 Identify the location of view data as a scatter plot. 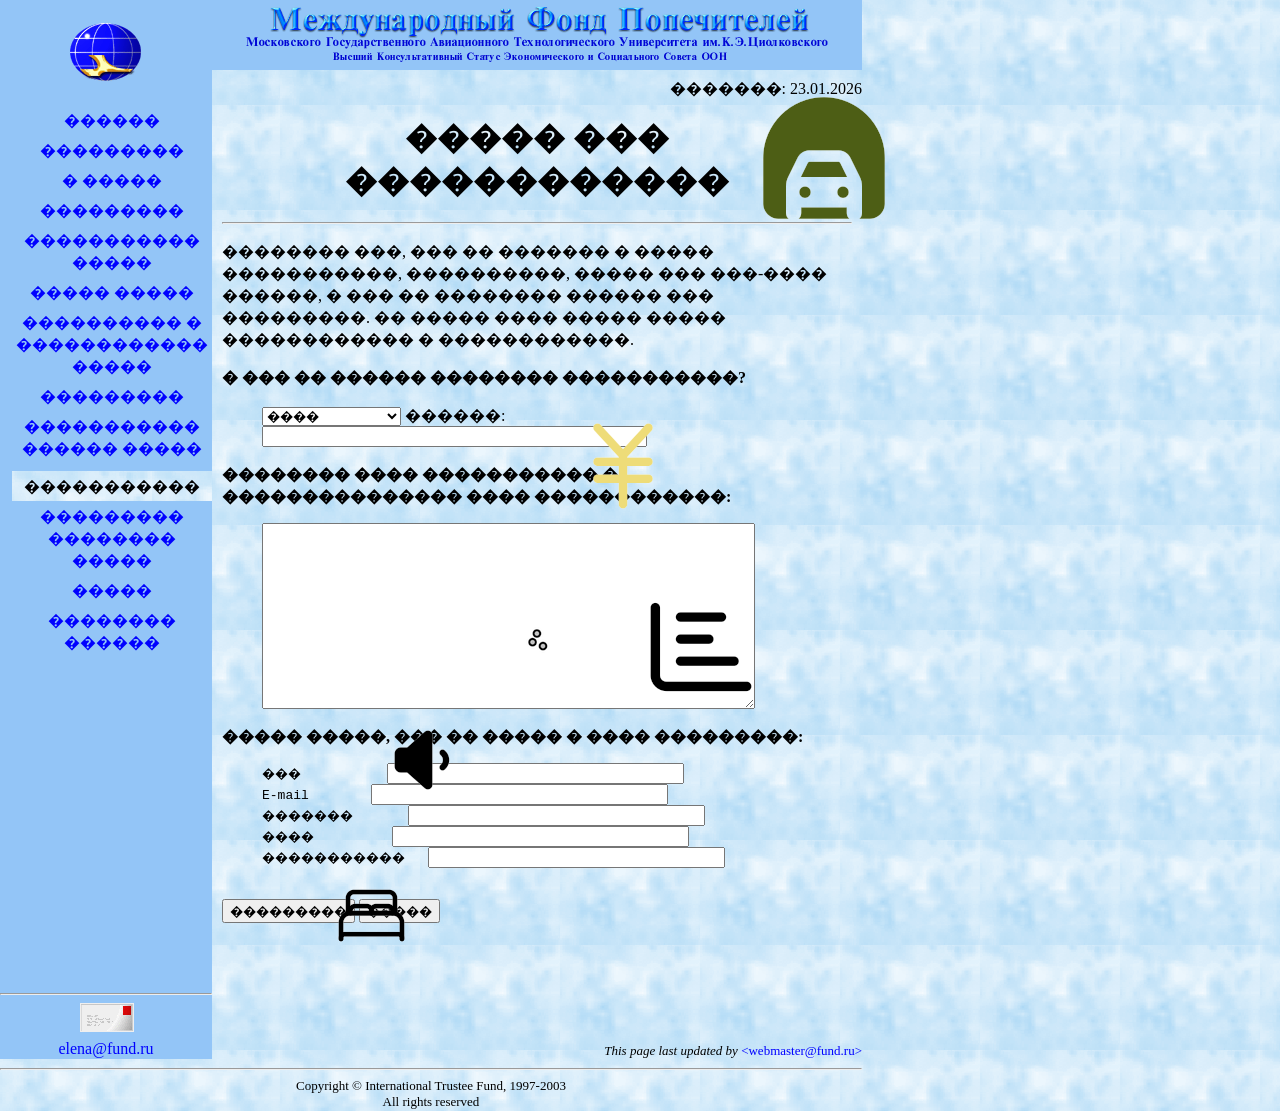
(538, 640).